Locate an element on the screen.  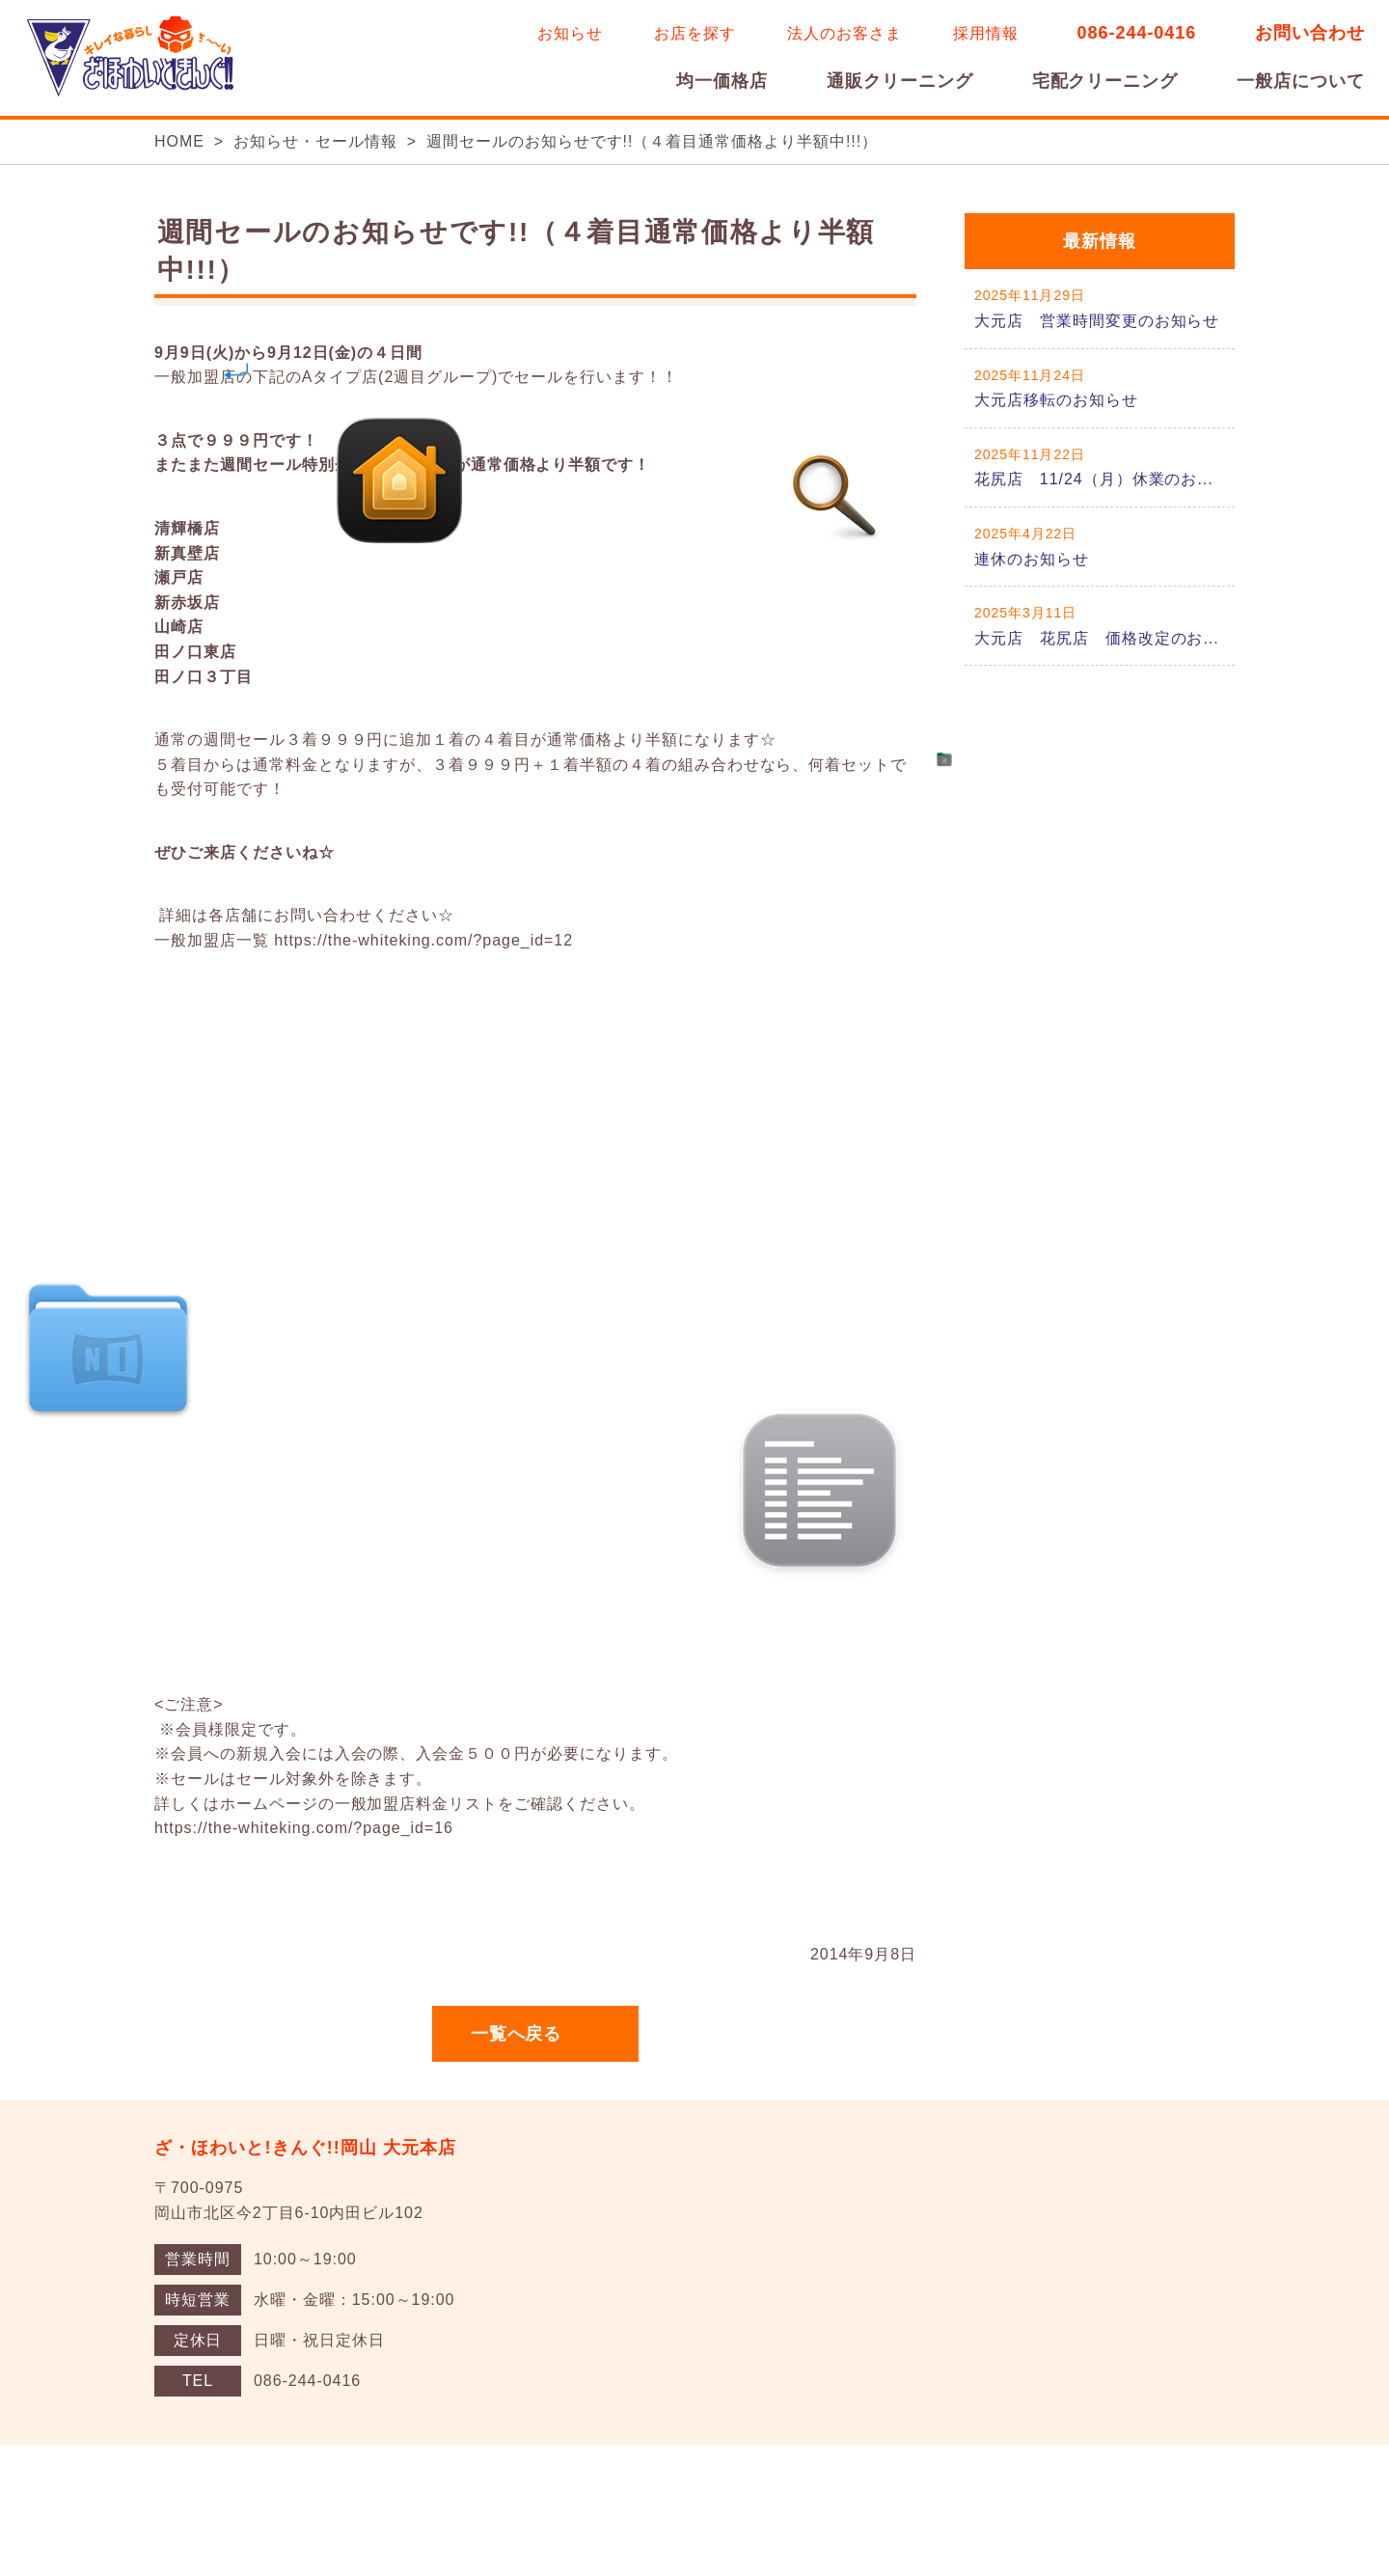
reply to the sender of an email is located at coordinates (235, 370).